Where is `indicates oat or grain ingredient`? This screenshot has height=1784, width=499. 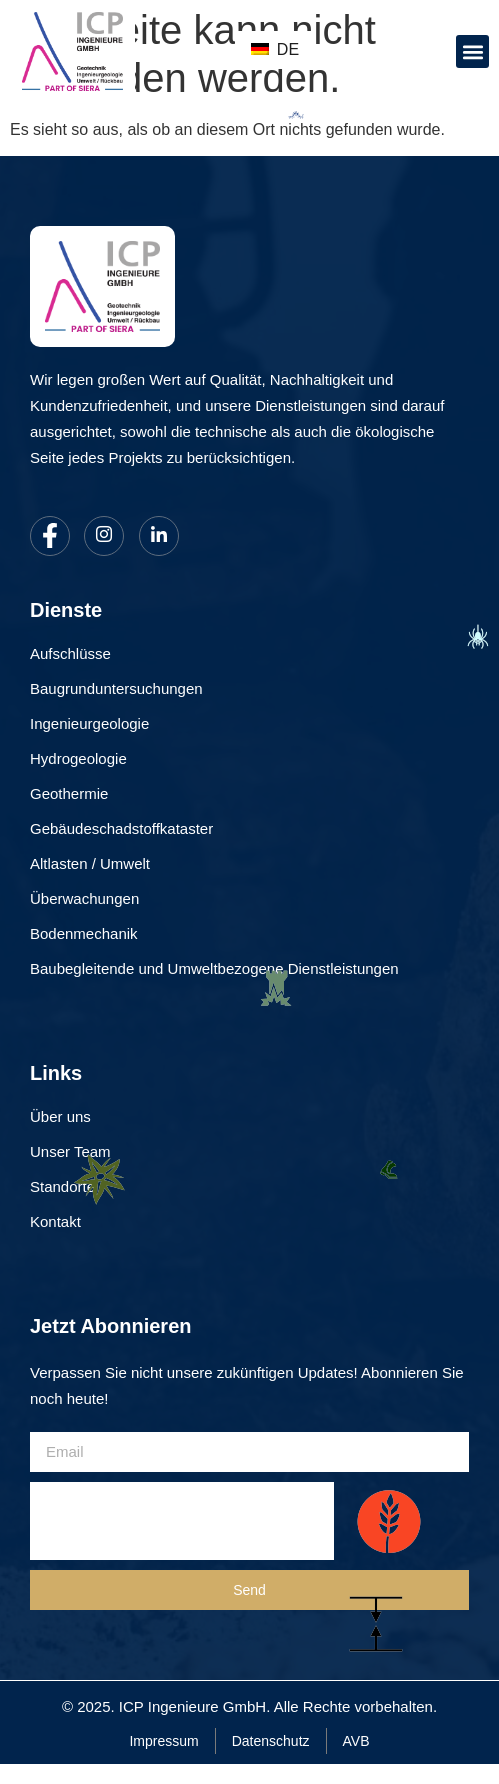 indicates oat or grain ingredient is located at coordinates (389, 1521).